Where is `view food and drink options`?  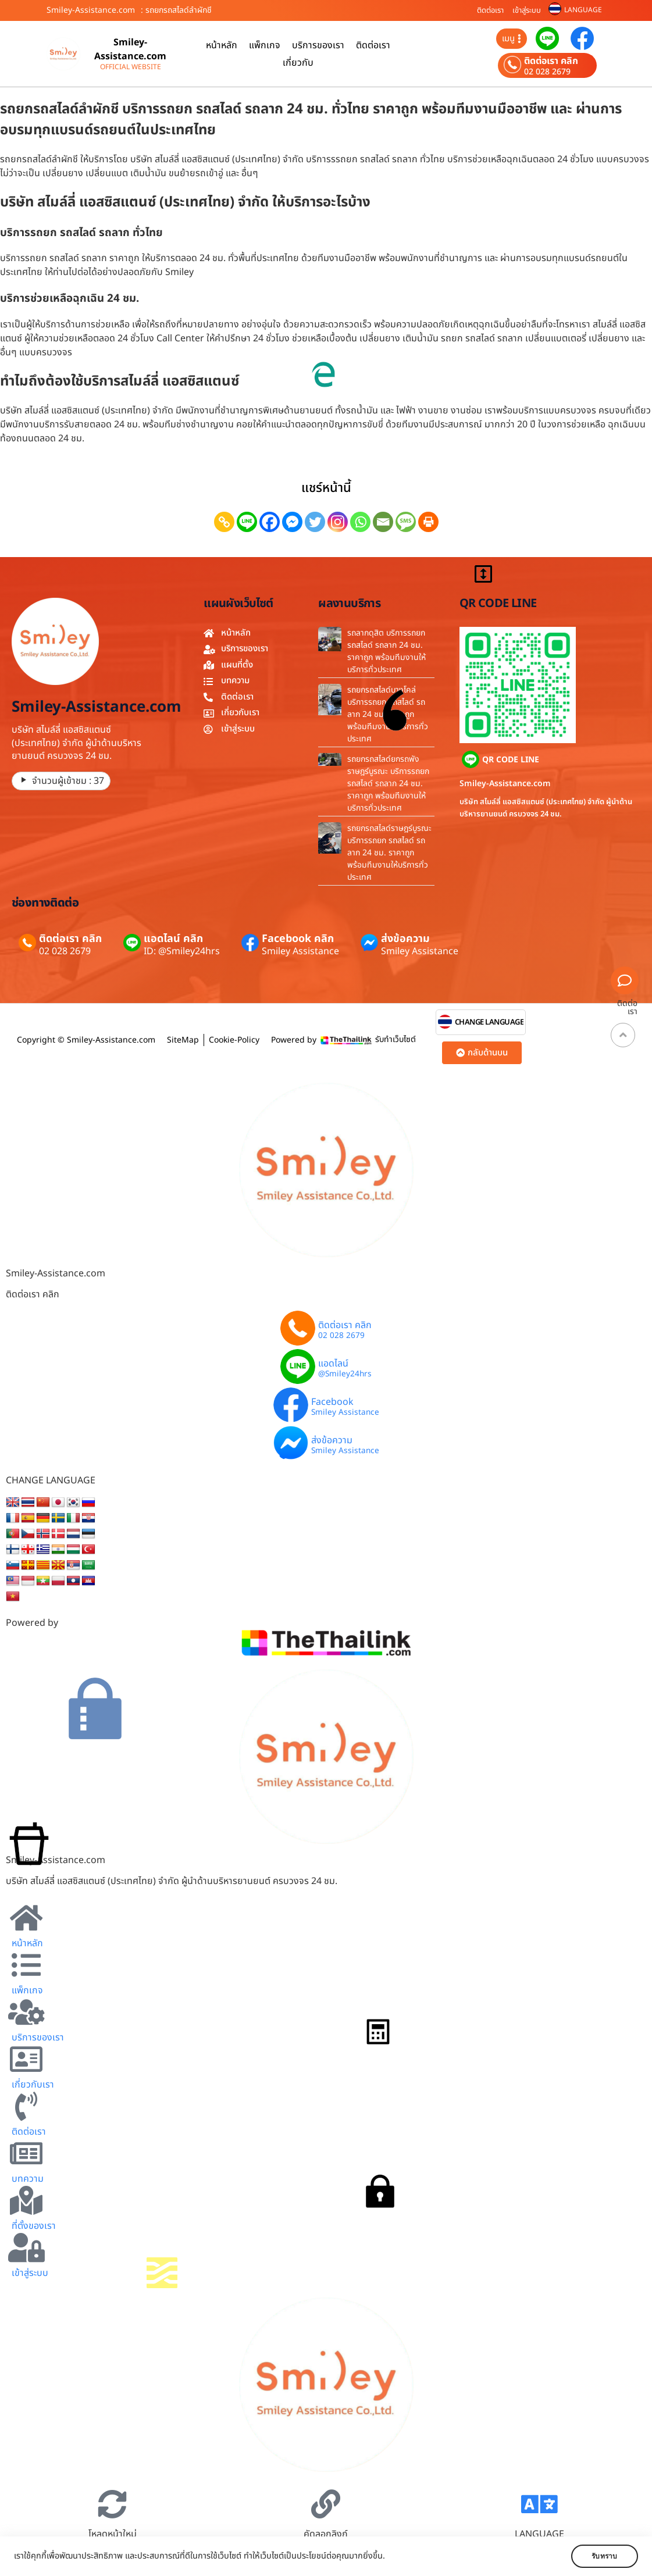
view food and drink options is located at coordinates (29, 1846).